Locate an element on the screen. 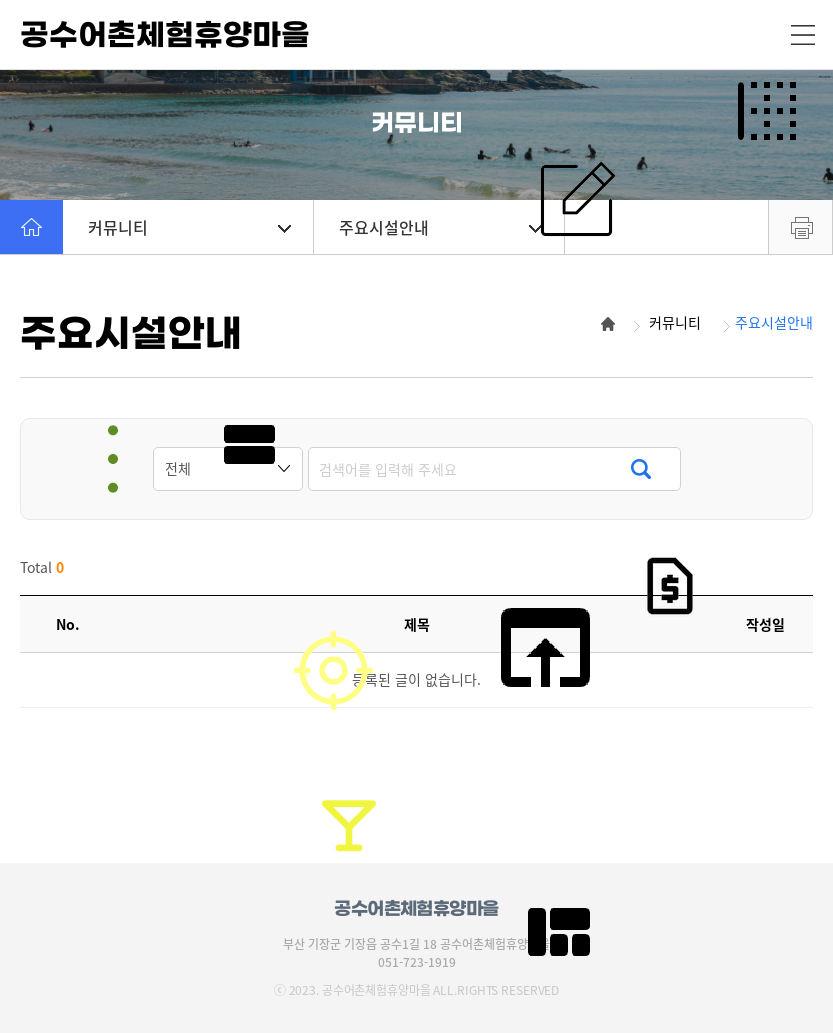 This screenshot has height=1033, width=833. open link in browser is located at coordinates (545, 647).